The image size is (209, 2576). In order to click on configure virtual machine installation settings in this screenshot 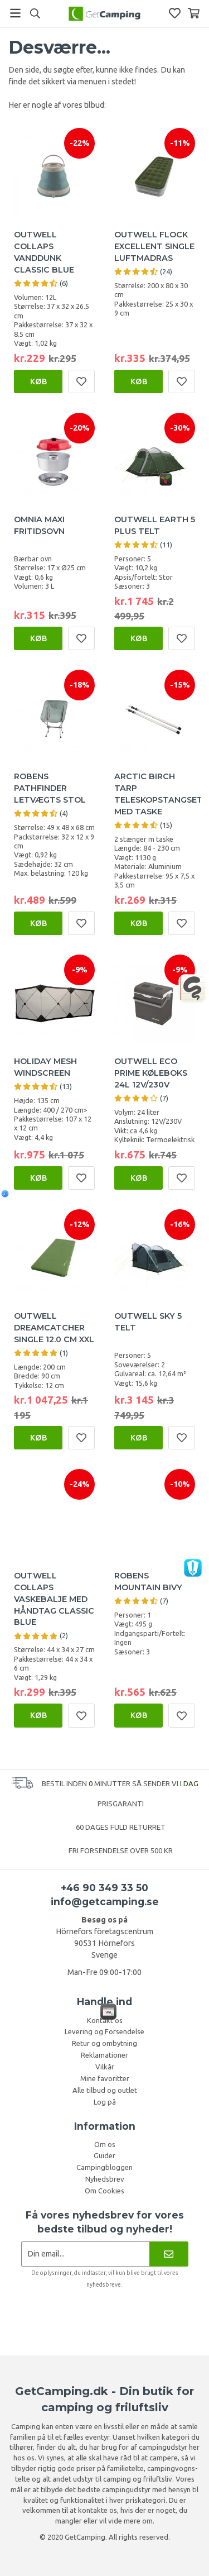, I will do `click(108, 2011)`.